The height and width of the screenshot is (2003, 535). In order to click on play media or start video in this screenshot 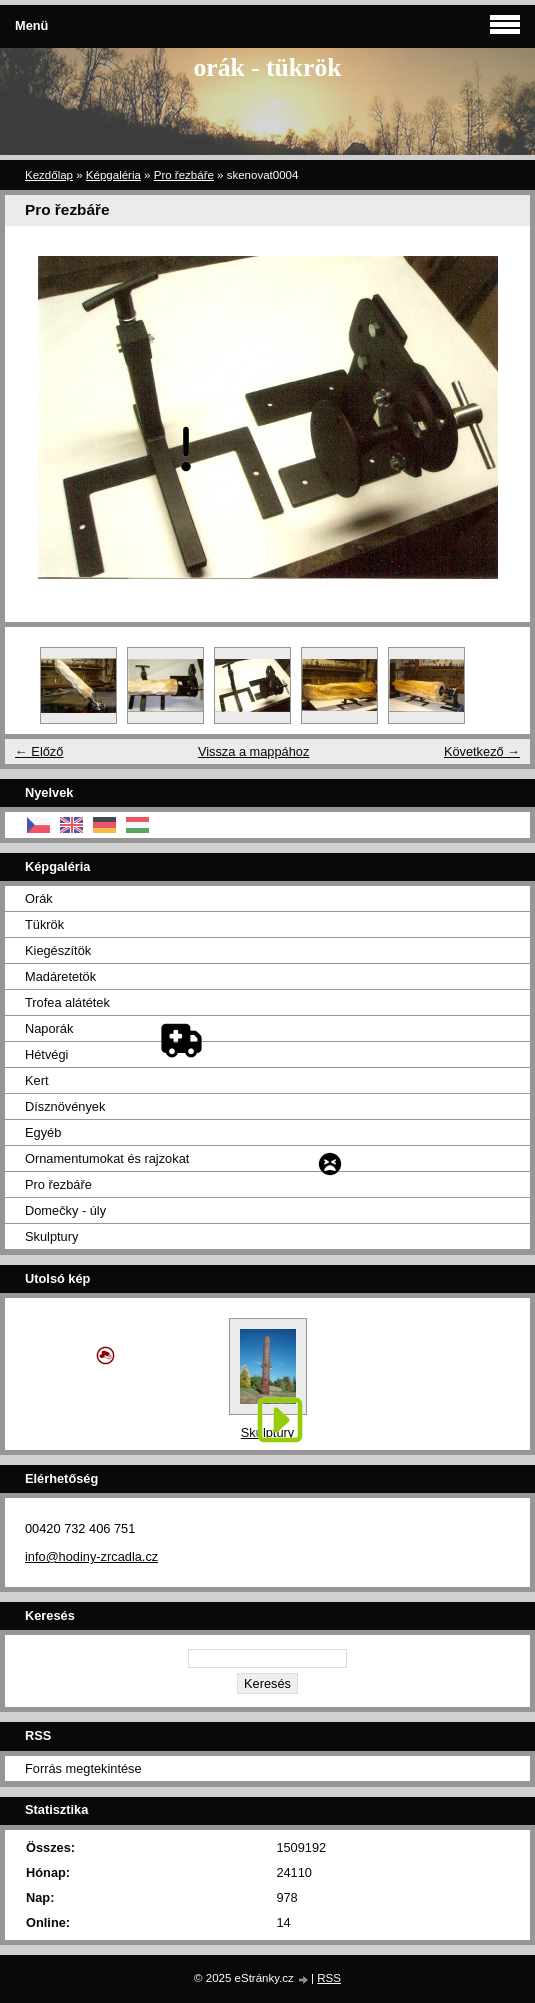, I will do `click(280, 1420)`.